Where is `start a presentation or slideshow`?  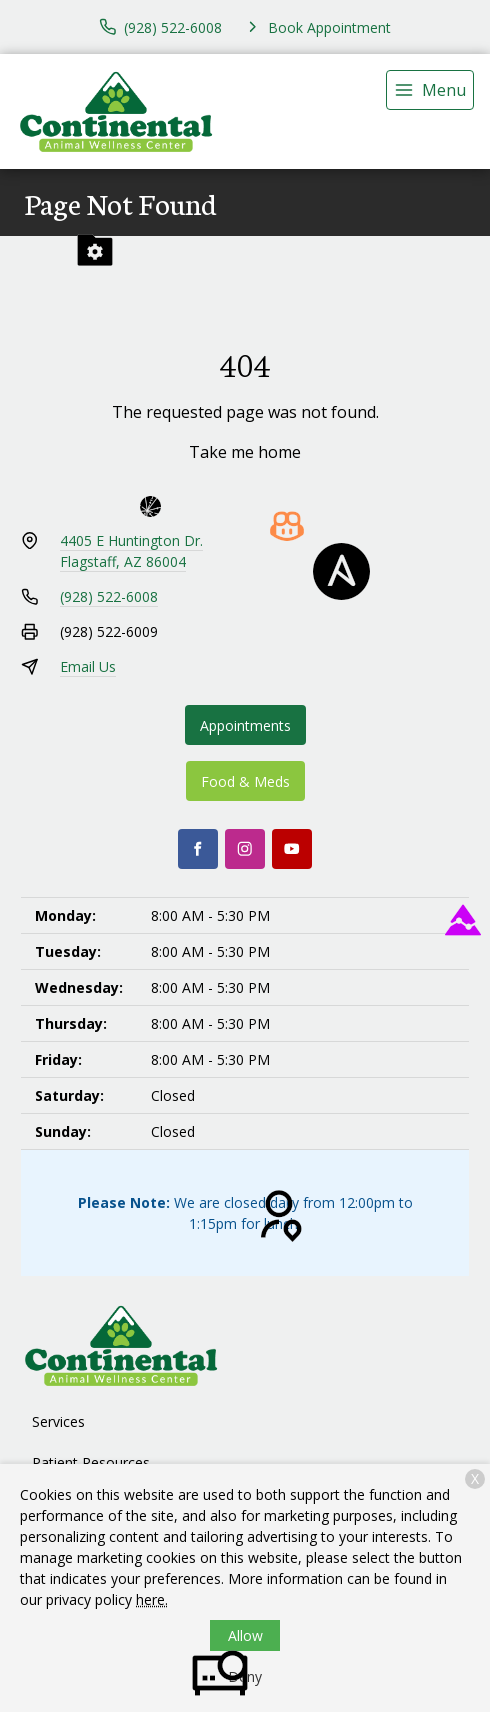
start a presentation or slideshow is located at coordinates (220, 1673).